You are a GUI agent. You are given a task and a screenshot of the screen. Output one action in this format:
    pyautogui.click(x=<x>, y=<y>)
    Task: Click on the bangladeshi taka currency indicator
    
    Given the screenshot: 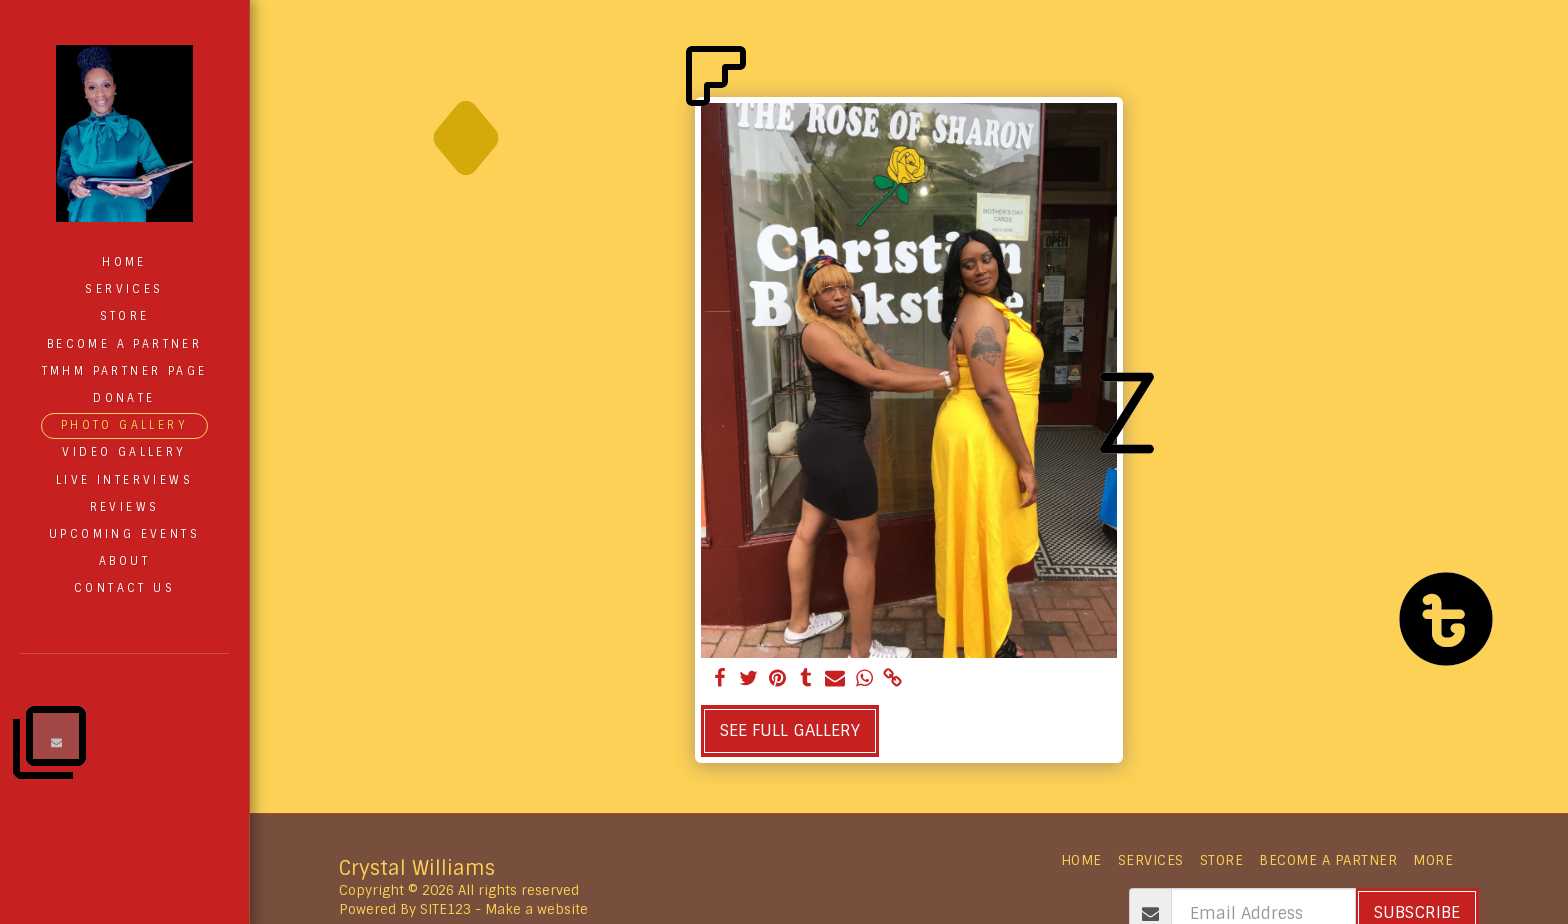 What is the action you would take?
    pyautogui.click(x=1446, y=619)
    